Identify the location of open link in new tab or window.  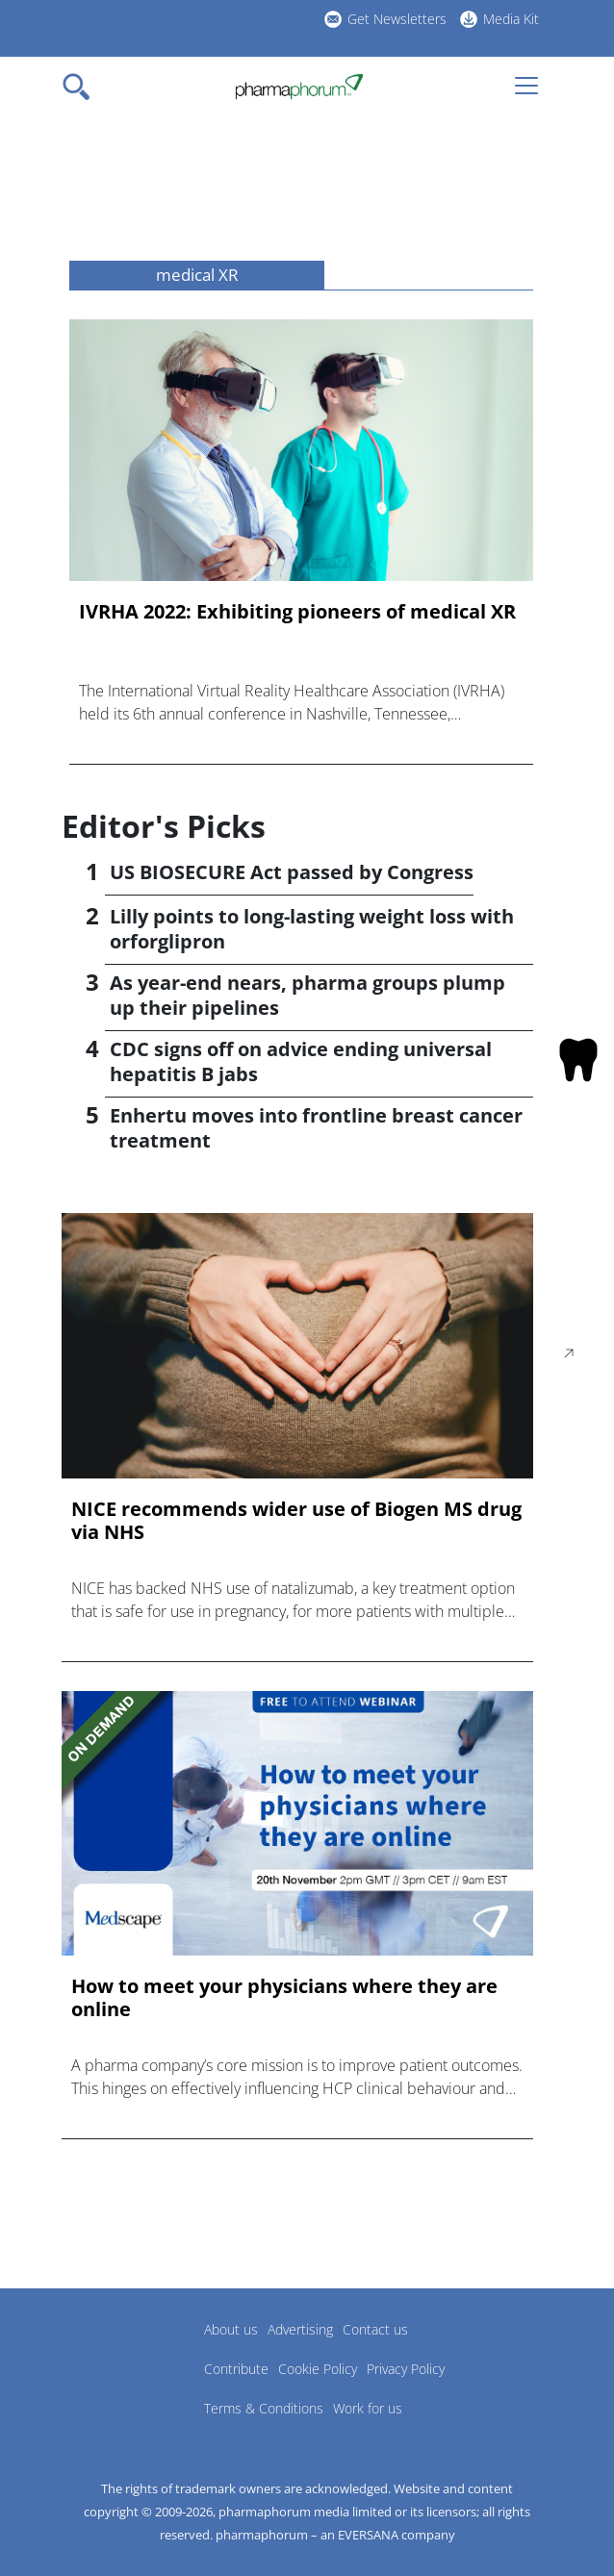
(569, 1353).